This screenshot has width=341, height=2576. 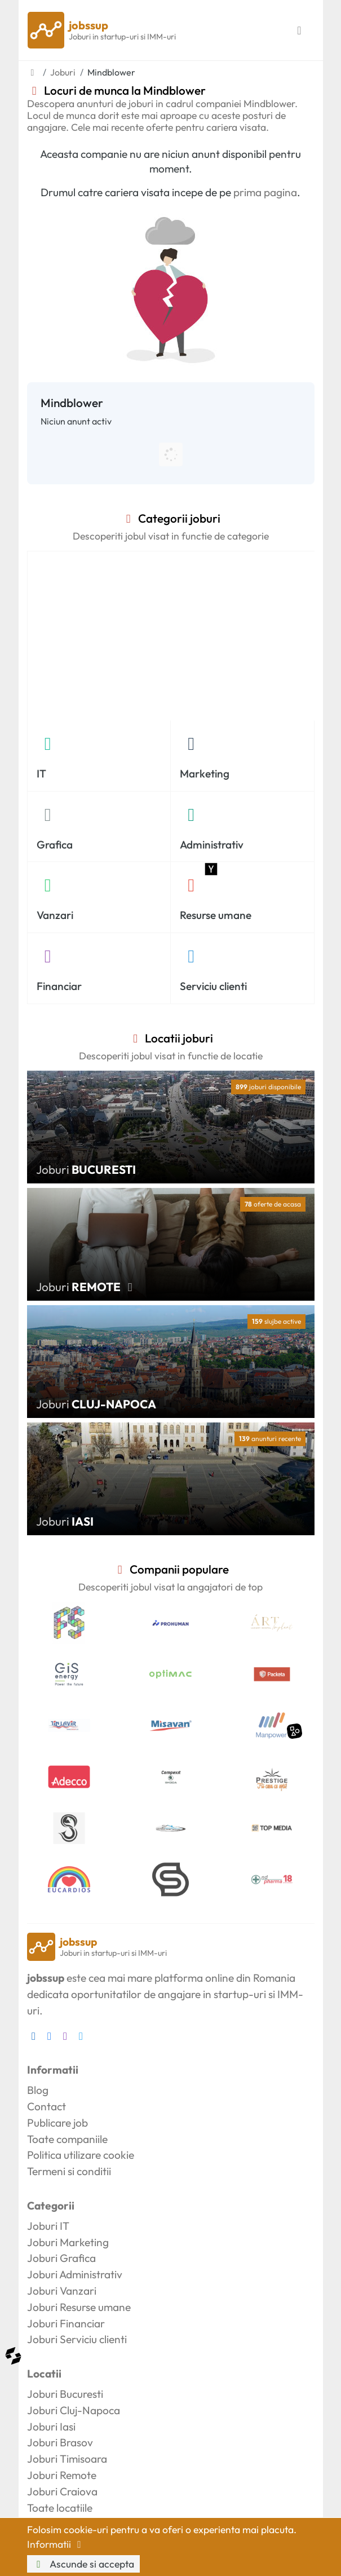 What do you see at coordinates (211, 869) in the screenshot?
I see `open hacker news` at bounding box center [211, 869].